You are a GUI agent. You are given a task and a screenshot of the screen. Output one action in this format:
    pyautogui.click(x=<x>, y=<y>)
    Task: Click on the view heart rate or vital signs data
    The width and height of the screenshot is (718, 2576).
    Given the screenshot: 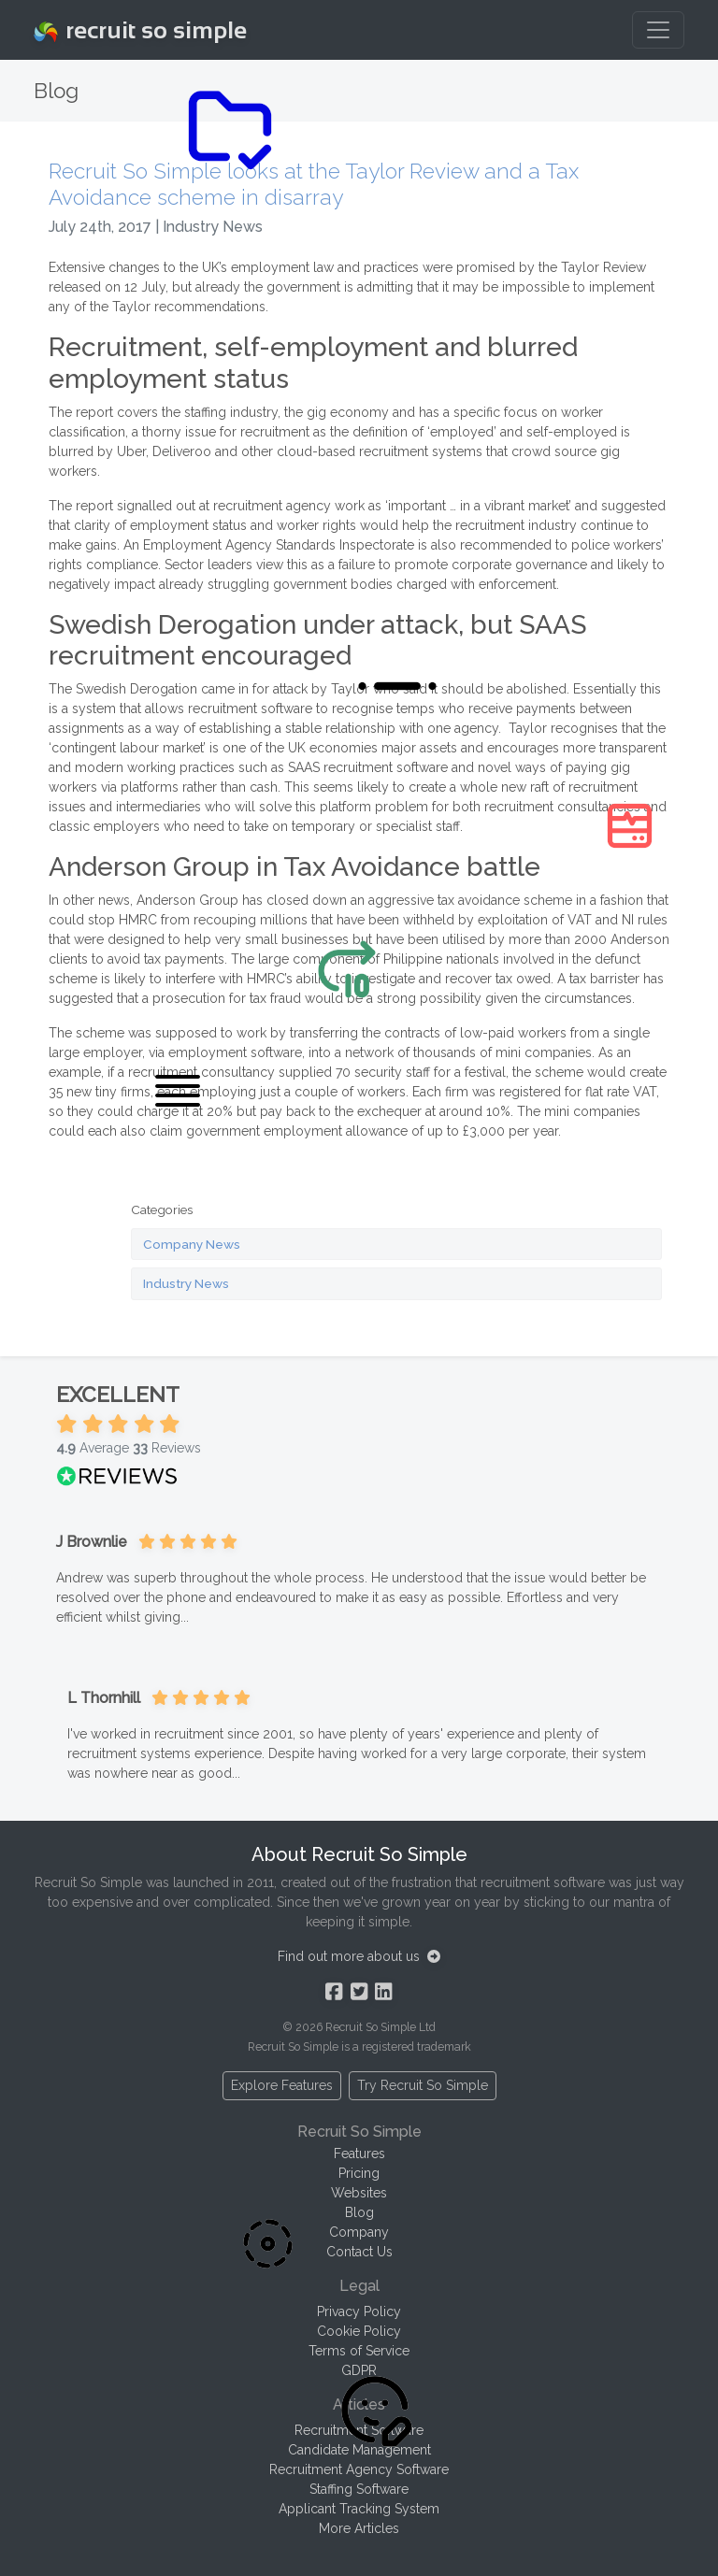 What is the action you would take?
    pyautogui.click(x=629, y=825)
    